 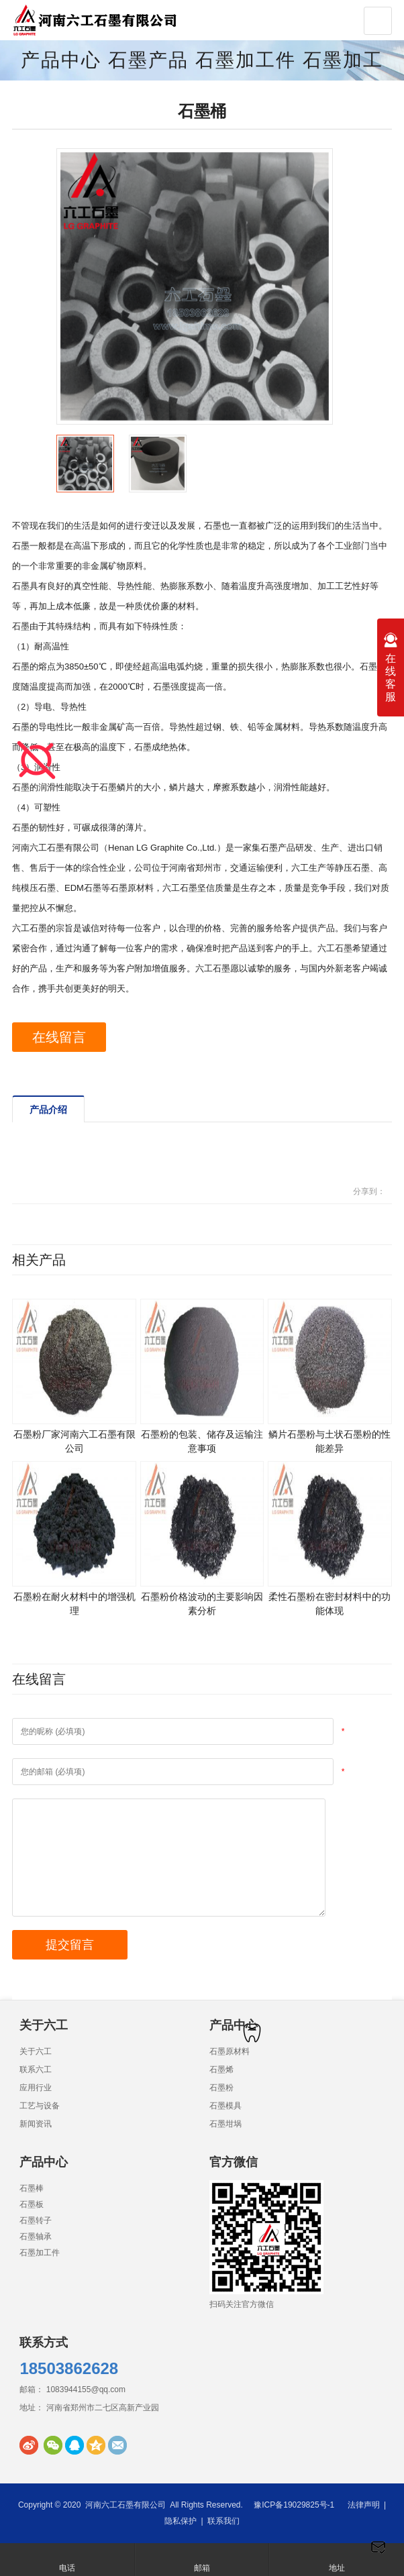 What do you see at coordinates (252, 2033) in the screenshot?
I see `access dental health information` at bounding box center [252, 2033].